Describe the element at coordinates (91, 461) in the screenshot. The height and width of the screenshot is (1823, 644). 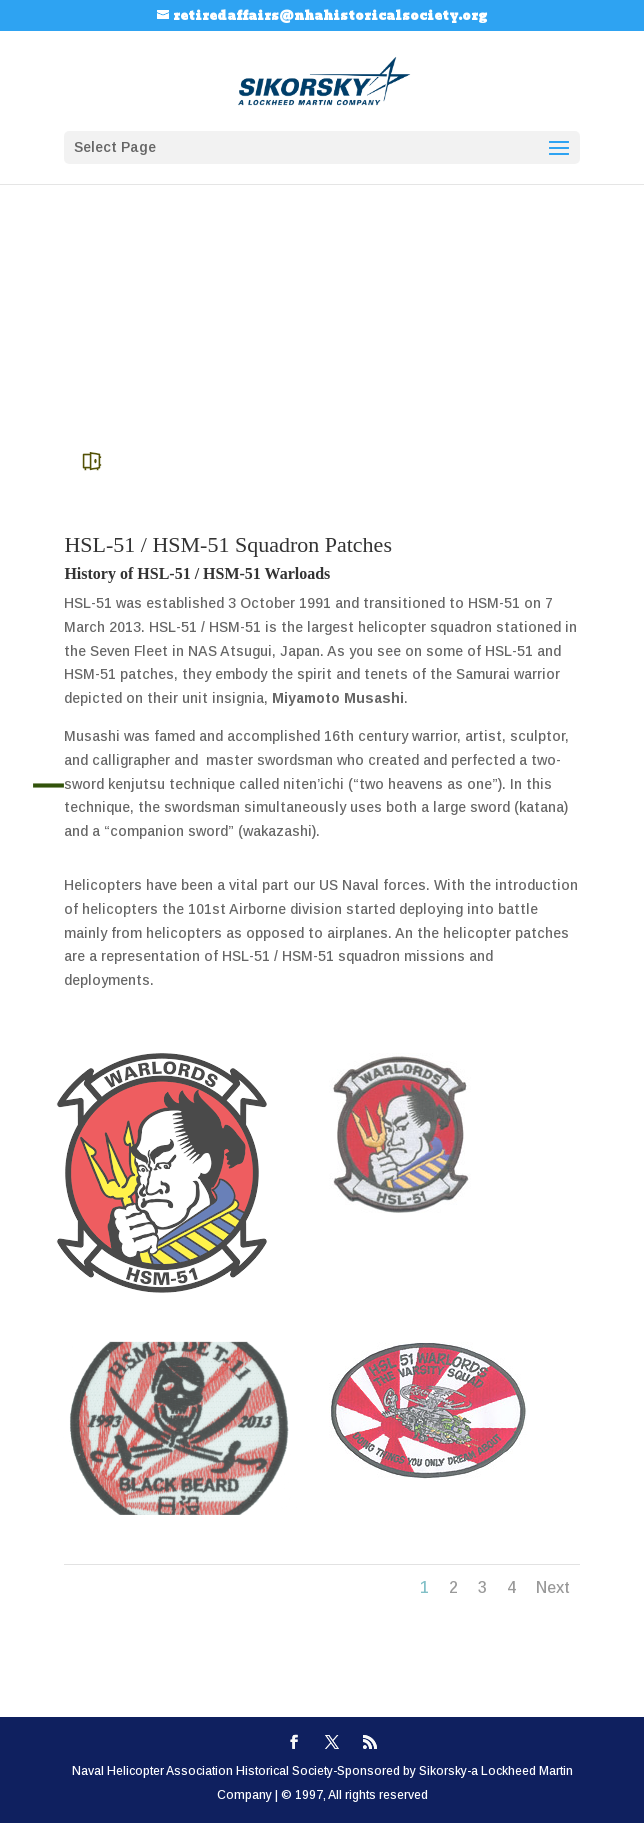
I see `access secure storage or vault` at that location.